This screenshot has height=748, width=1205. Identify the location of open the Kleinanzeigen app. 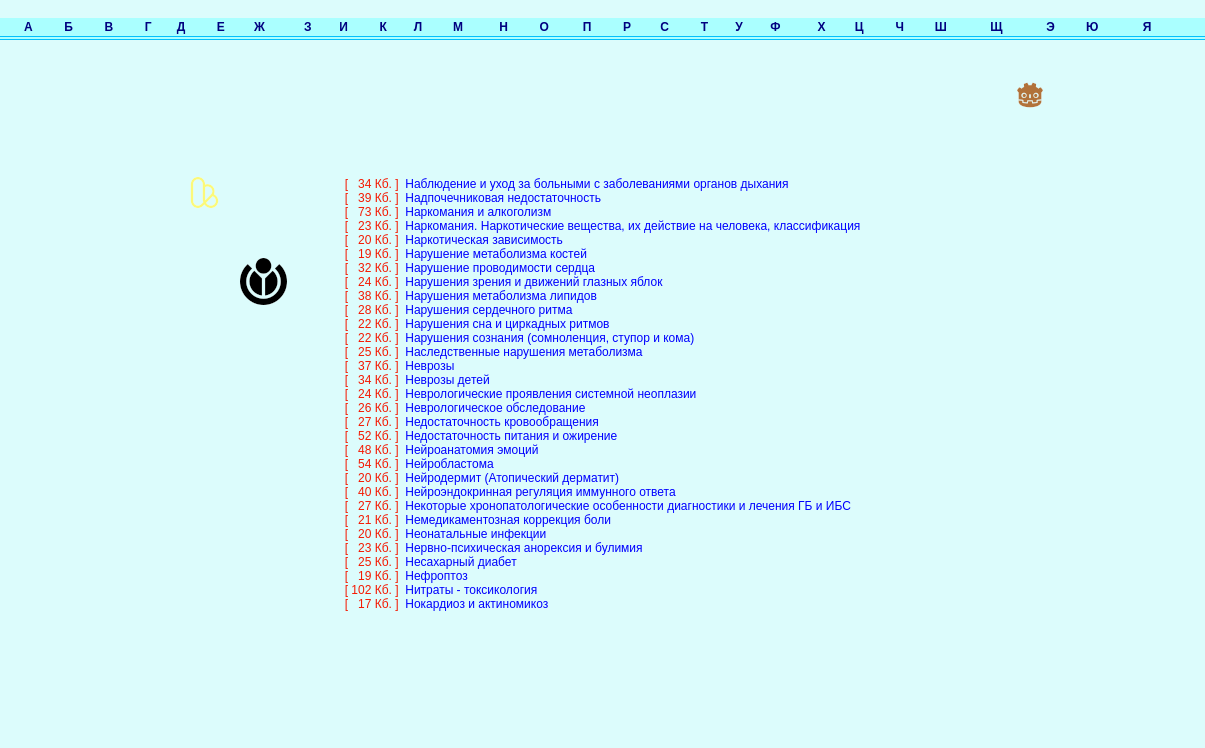
(204, 192).